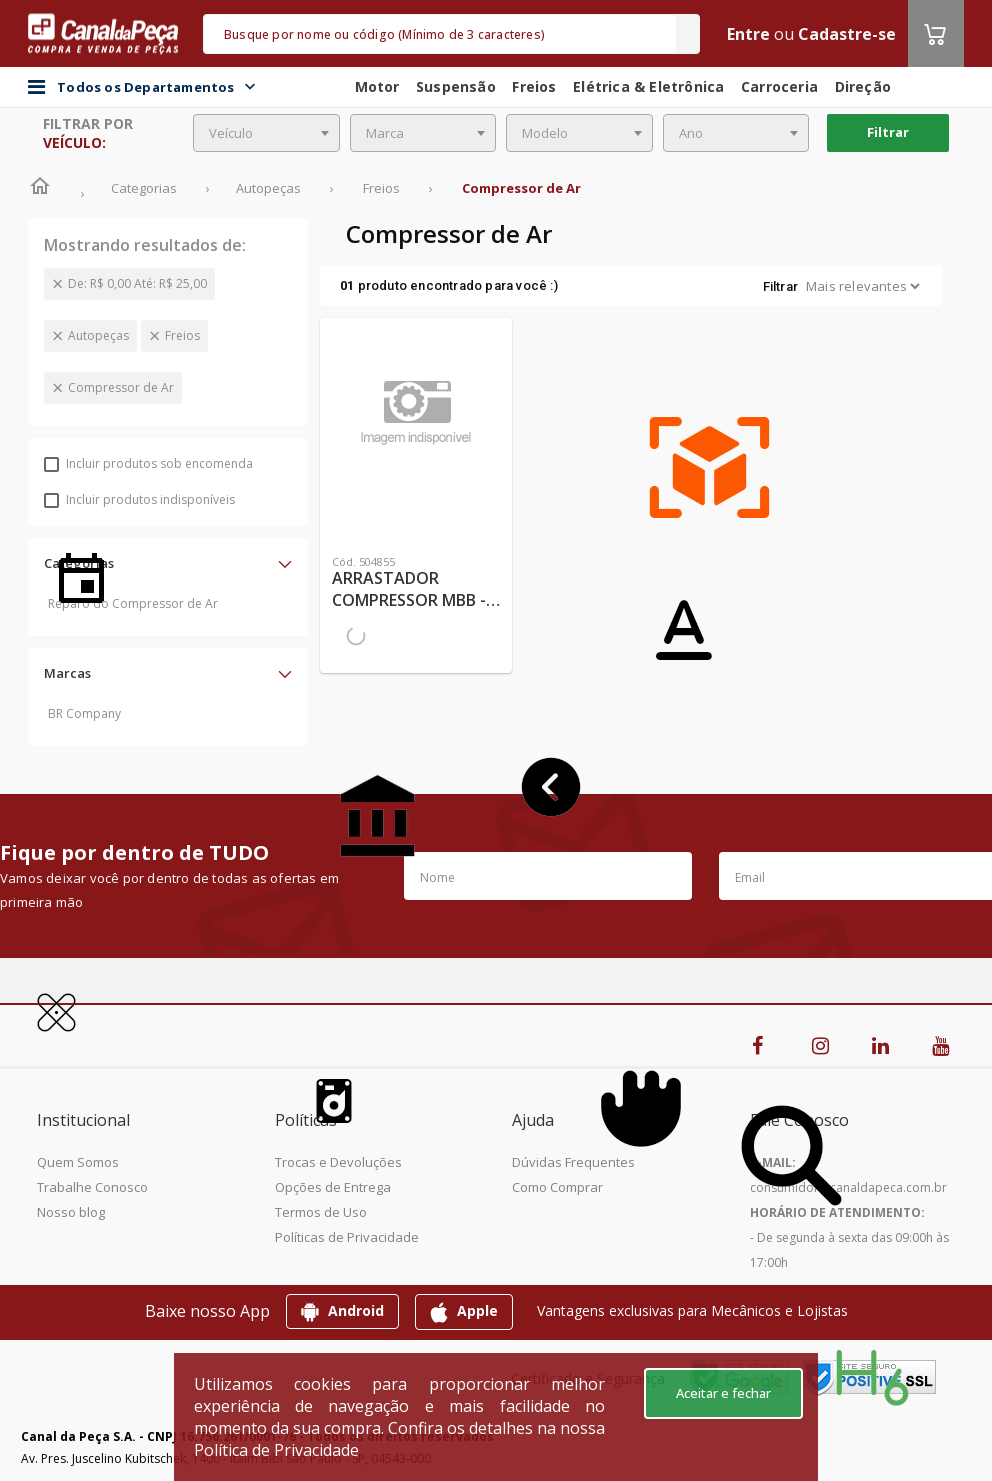 The image size is (992, 1481). Describe the element at coordinates (791, 1155) in the screenshot. I see `search for content` at that location.